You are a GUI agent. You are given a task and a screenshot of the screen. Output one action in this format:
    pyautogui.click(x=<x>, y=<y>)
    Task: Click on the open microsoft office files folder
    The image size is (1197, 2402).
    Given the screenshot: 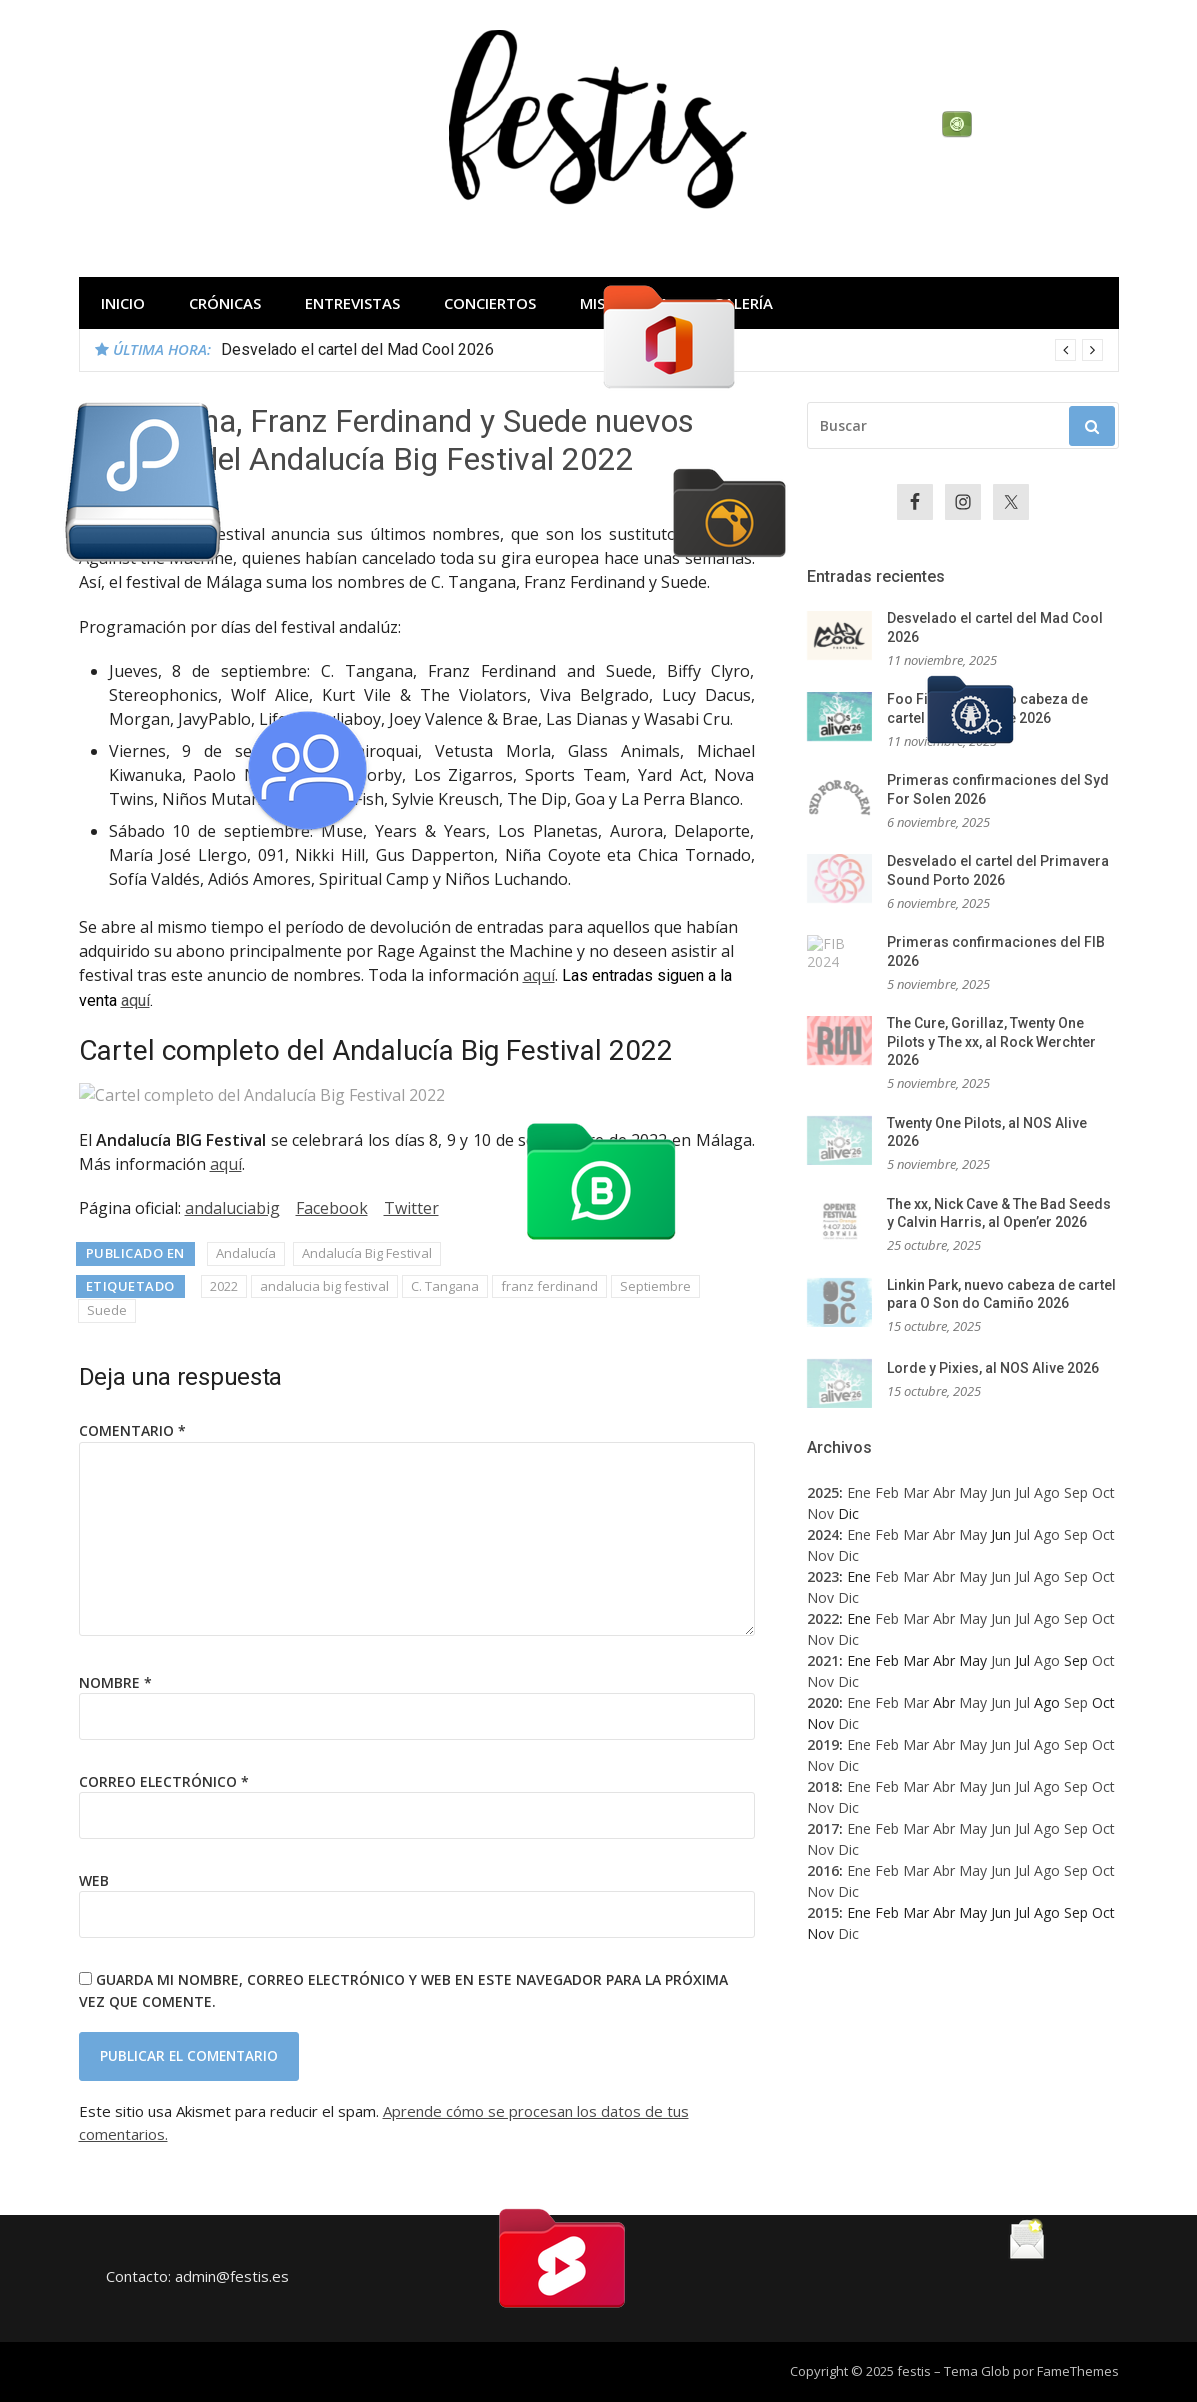 What is the action you would take?
    pyautogui.click(x=668, y=340)
    